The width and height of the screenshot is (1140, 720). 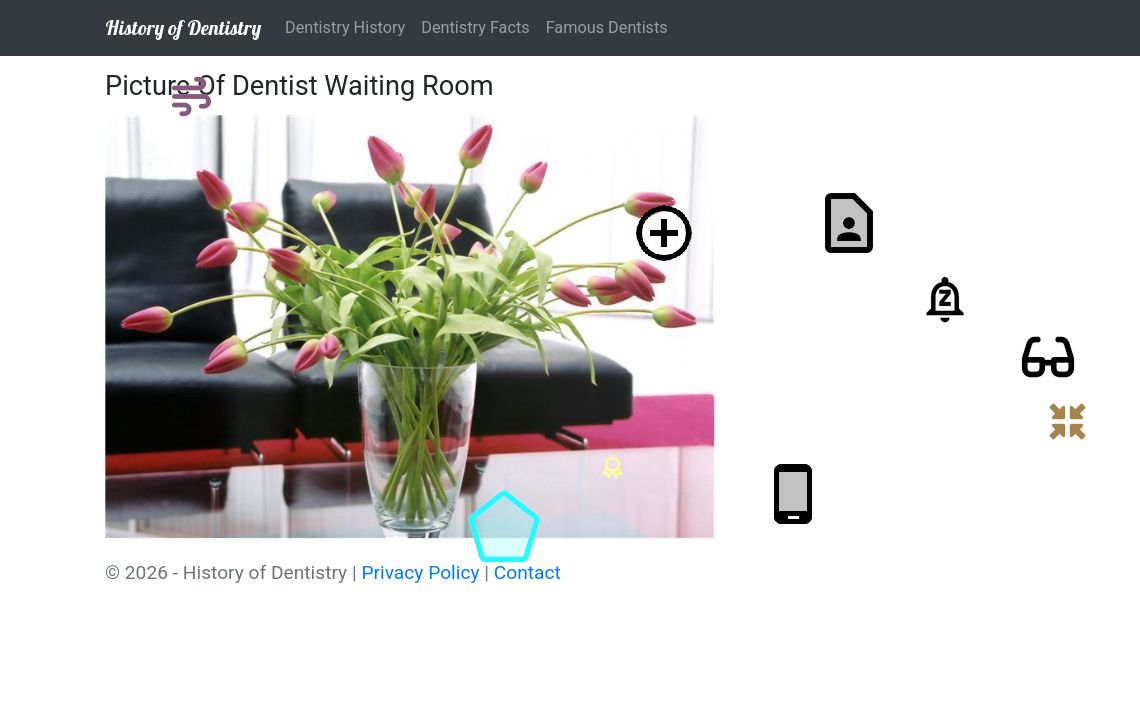 What do you see at coordinates (191, 96) in the screenshot?
I see `indicates current wind conditions` at bounding box center [191, 96].